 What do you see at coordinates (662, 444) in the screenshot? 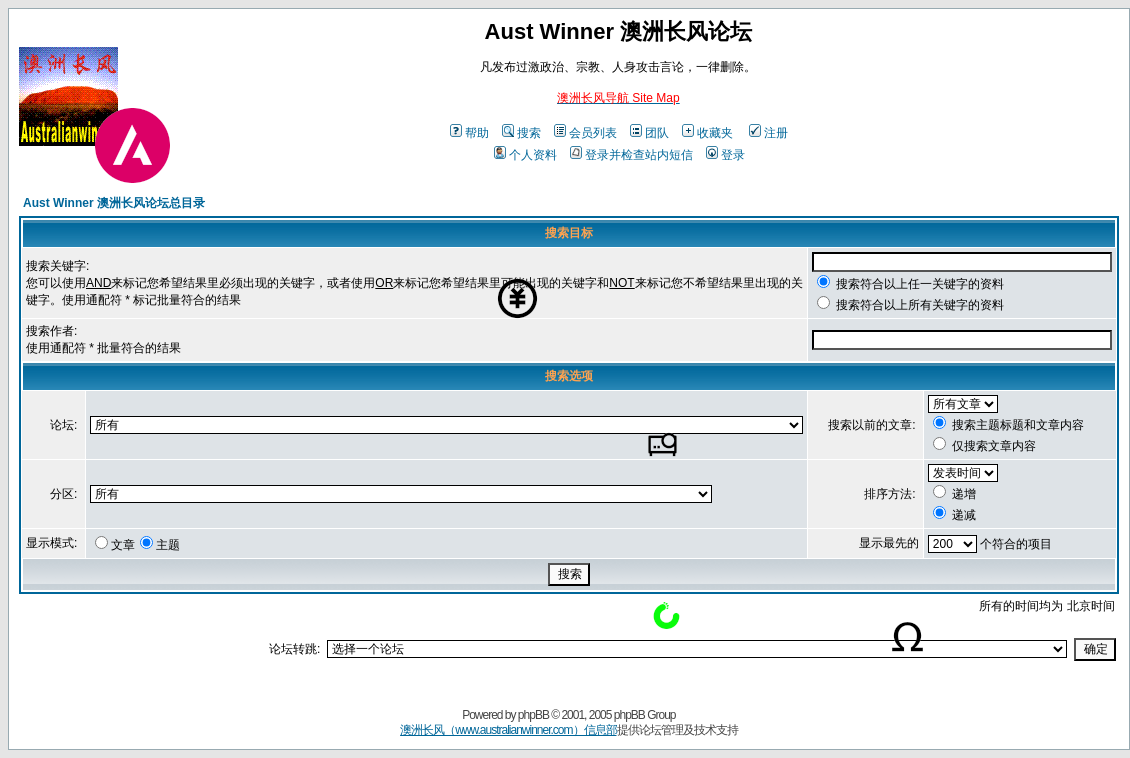
I see `start a presentation or slideshow` at bounding box center [662, 444].